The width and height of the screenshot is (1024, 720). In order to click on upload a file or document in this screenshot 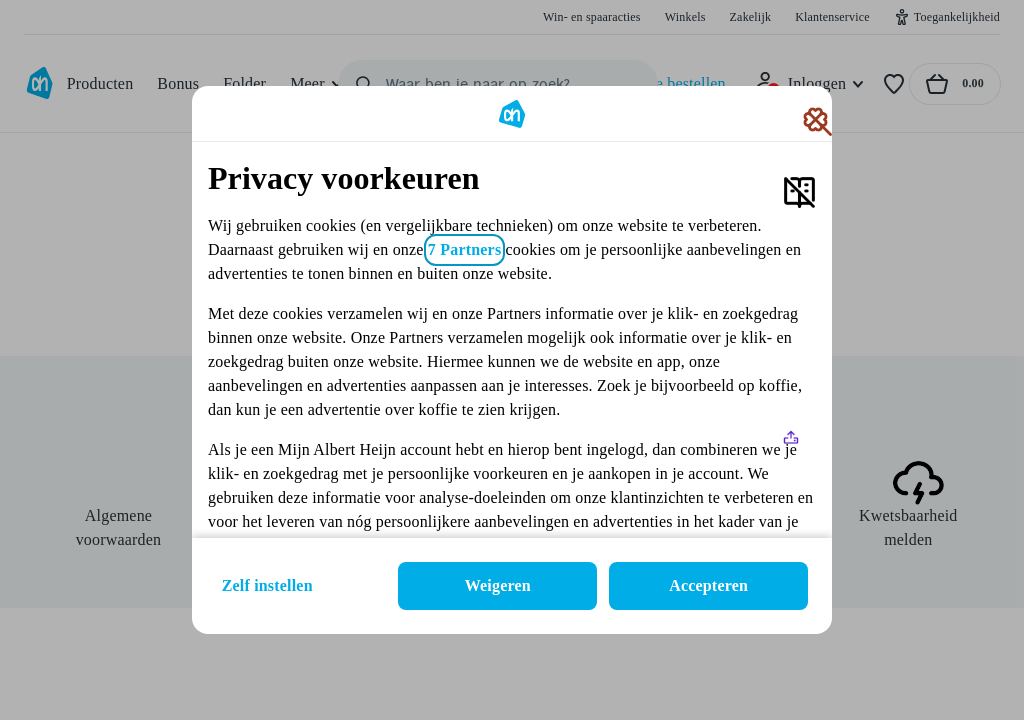, I will do `click(791, 438)`.